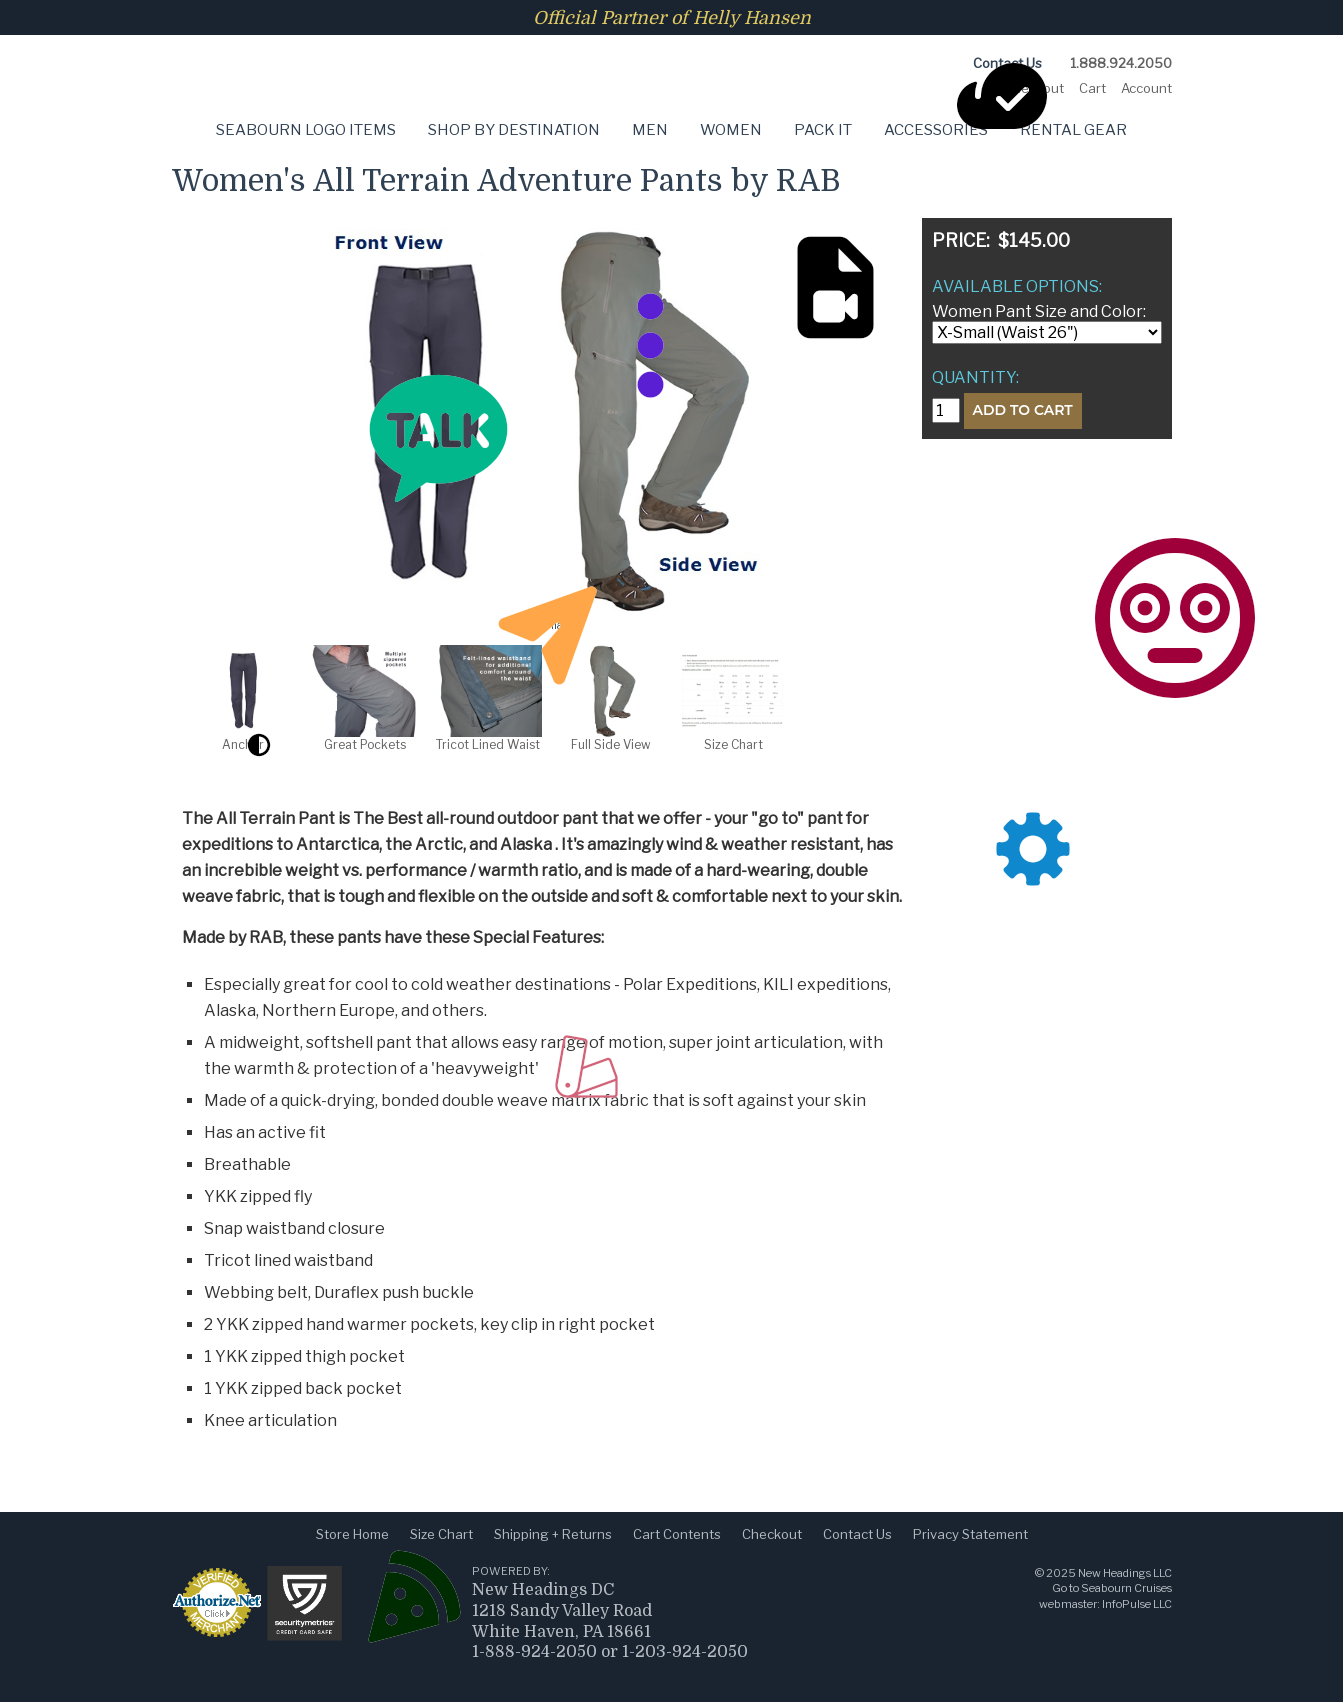 This screenshot has height=1702, width=1343. Describe the element at coordinates (650, 345) in the screenshot. I see `open more options menu` at that location.